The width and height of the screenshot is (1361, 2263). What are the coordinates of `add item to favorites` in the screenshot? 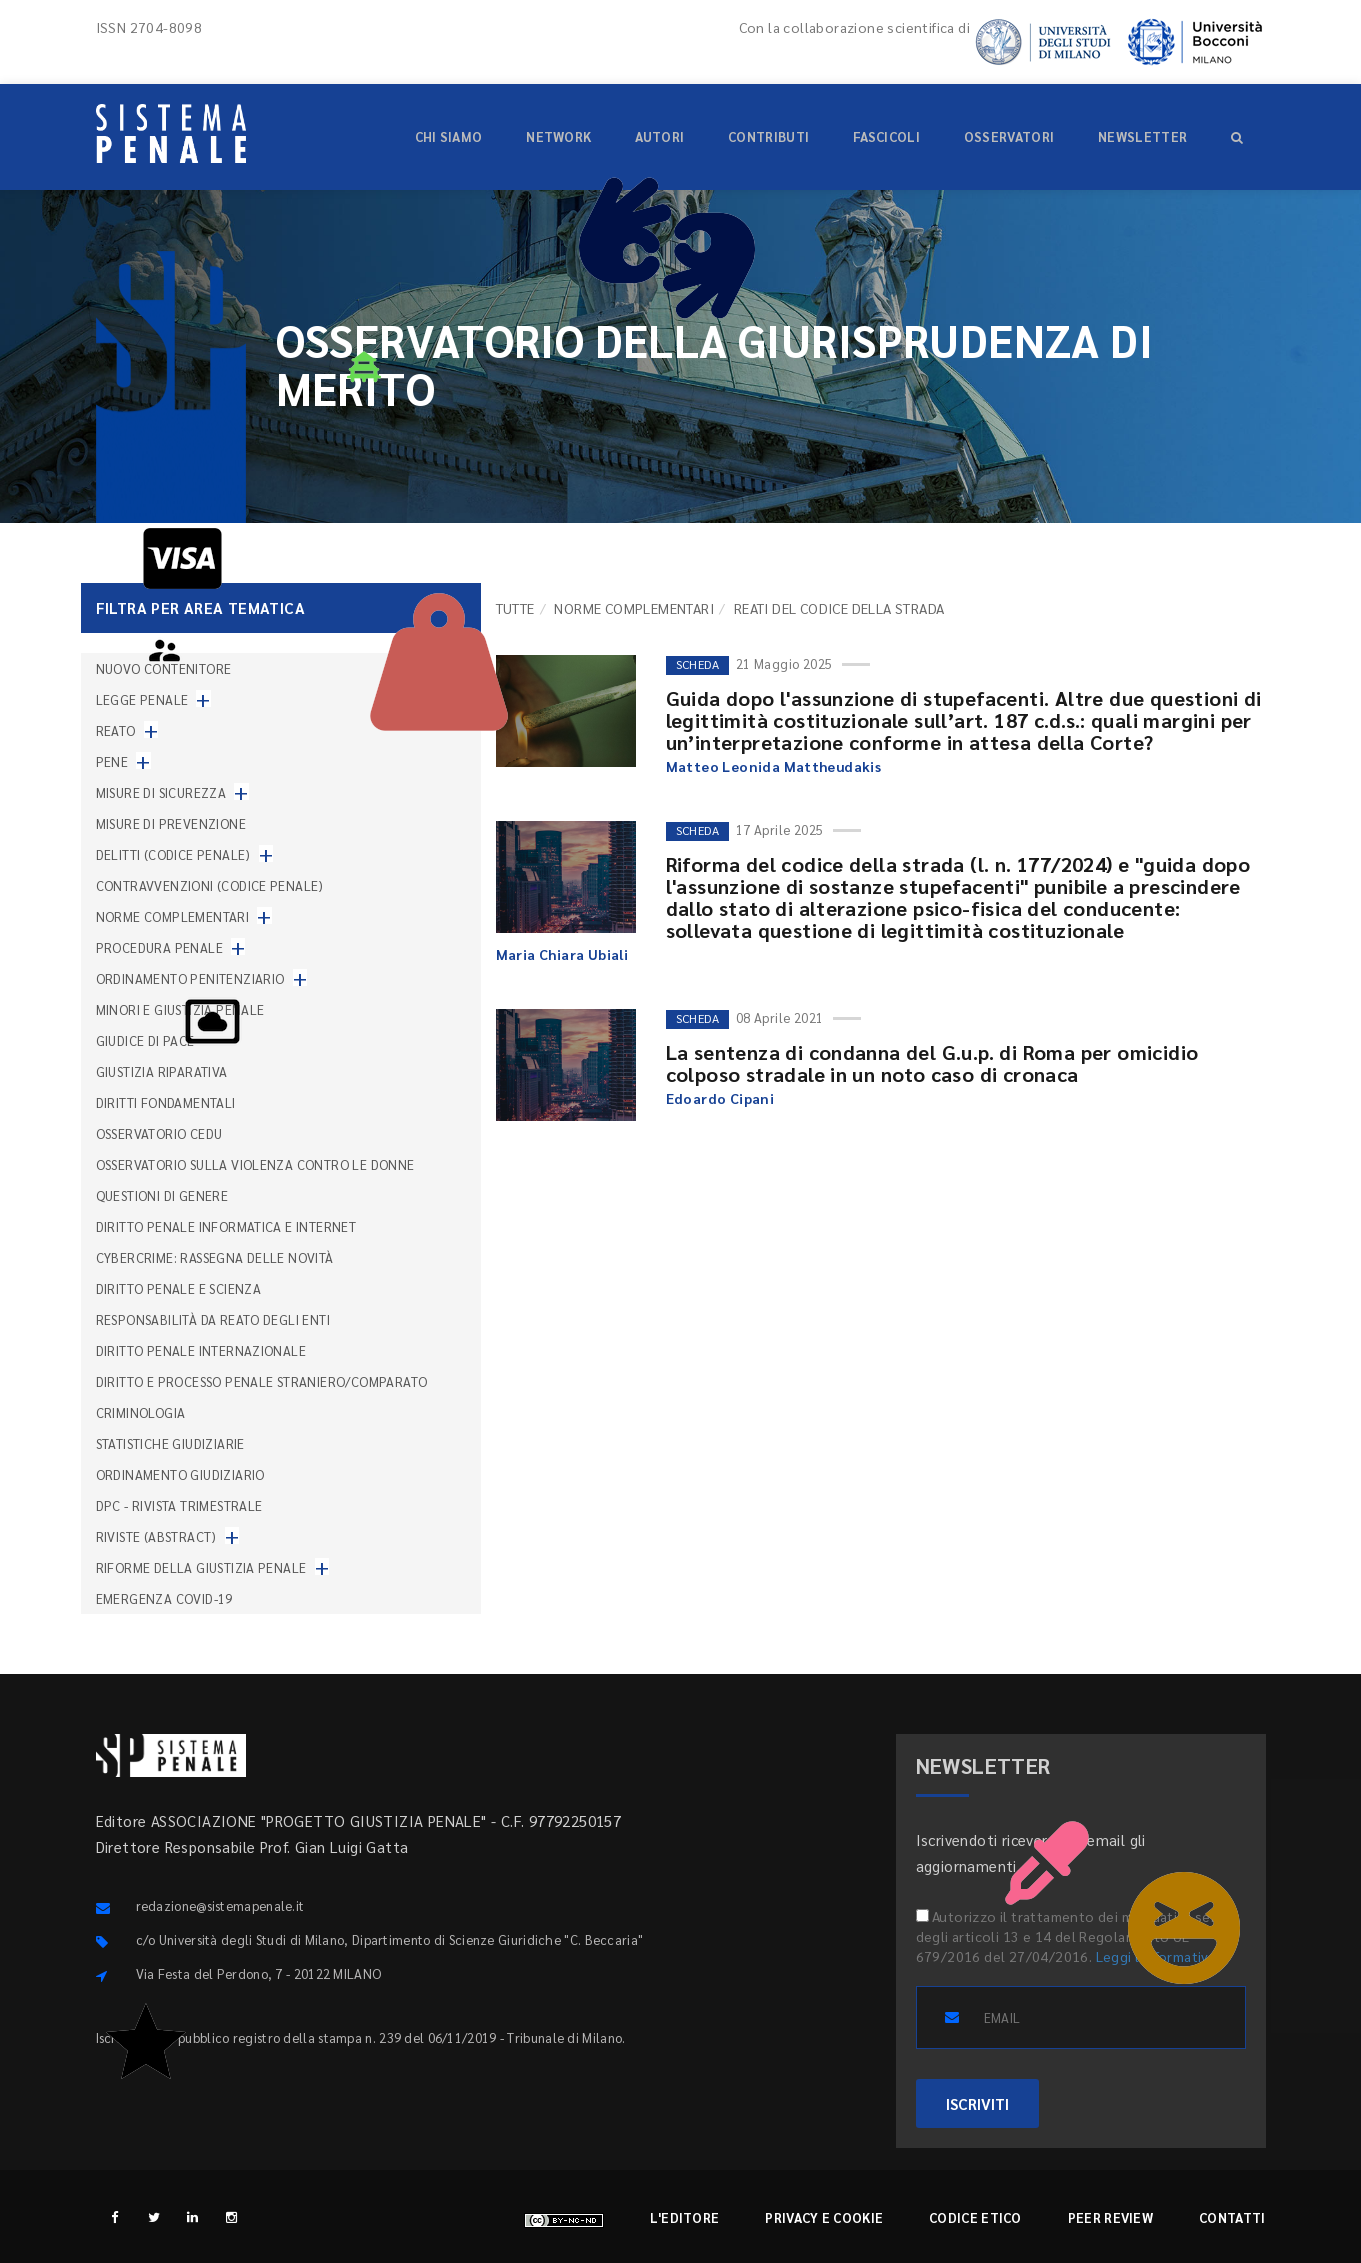 It's located at (146, 2043).